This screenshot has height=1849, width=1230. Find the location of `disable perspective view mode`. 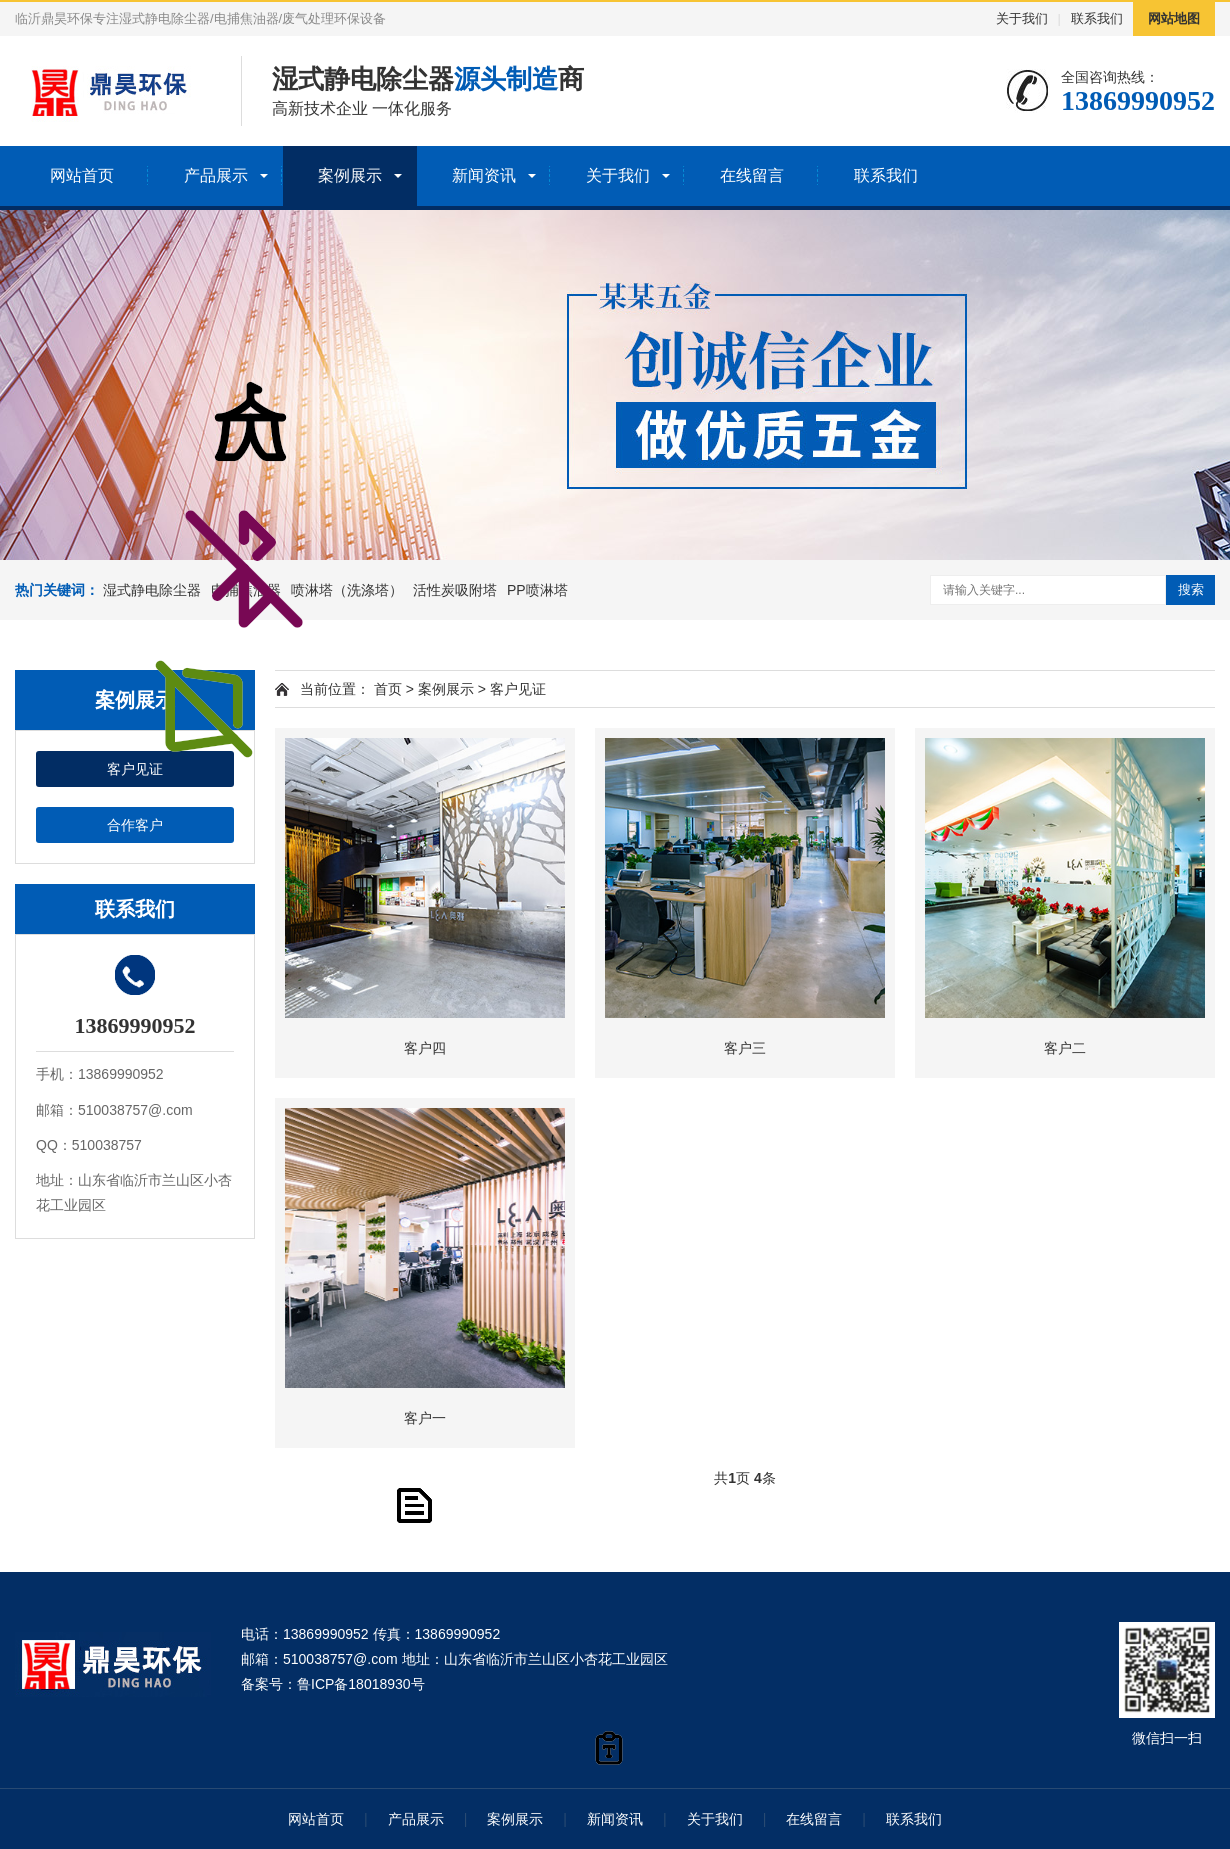

disable perspective view mode is located at coordinates (204, 709).